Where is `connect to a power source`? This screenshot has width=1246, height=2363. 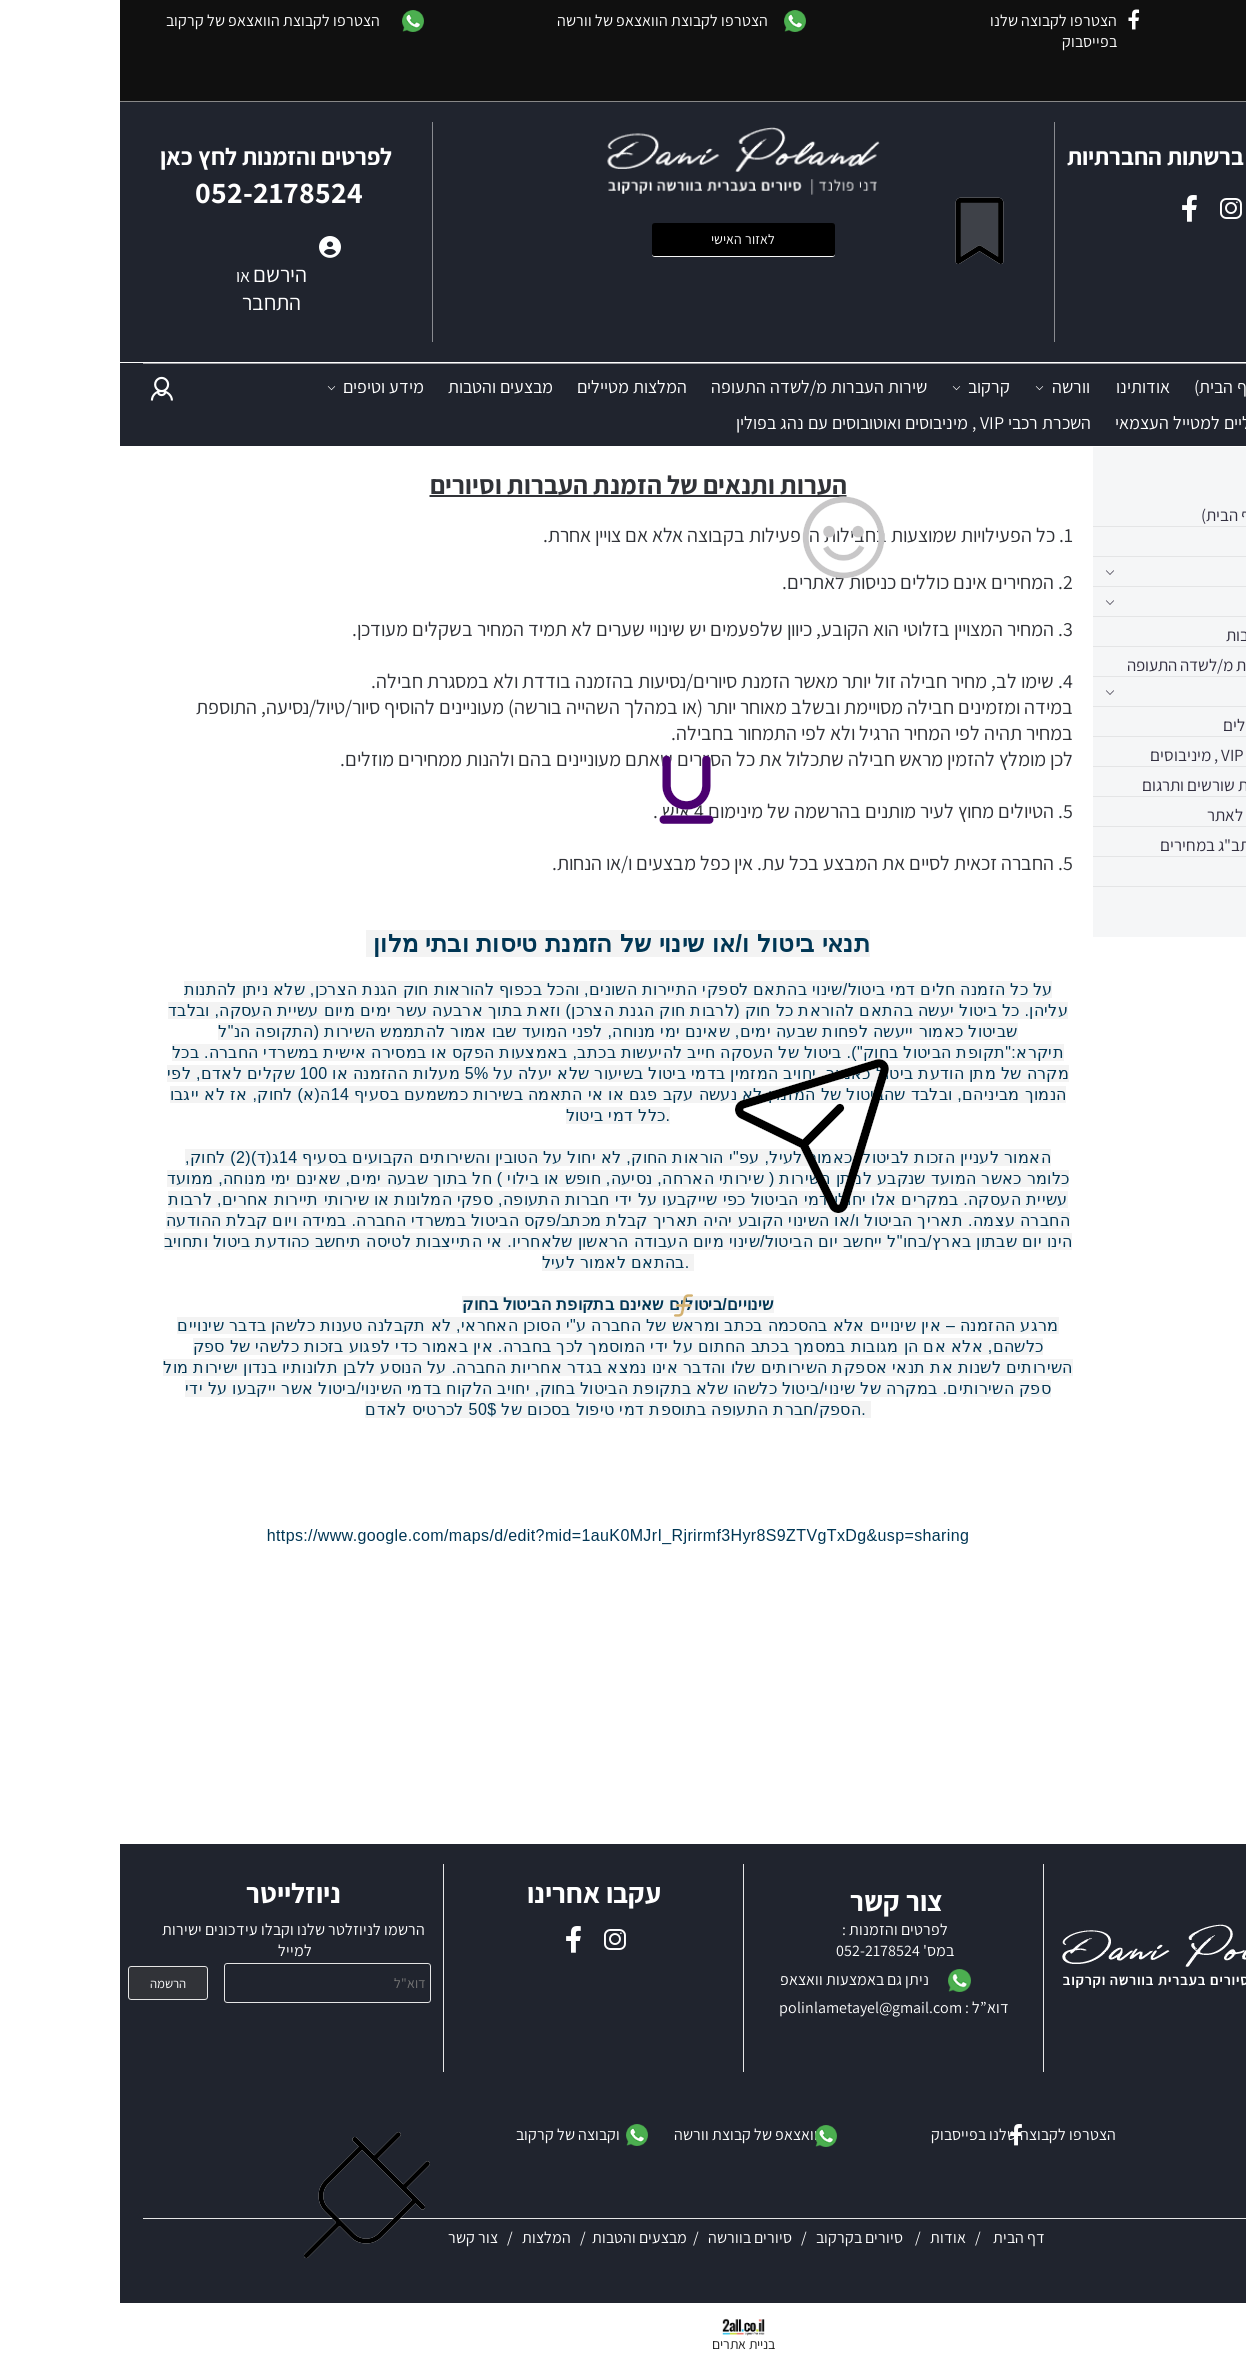
connect to a power source is located at coordinates (364, 2197).